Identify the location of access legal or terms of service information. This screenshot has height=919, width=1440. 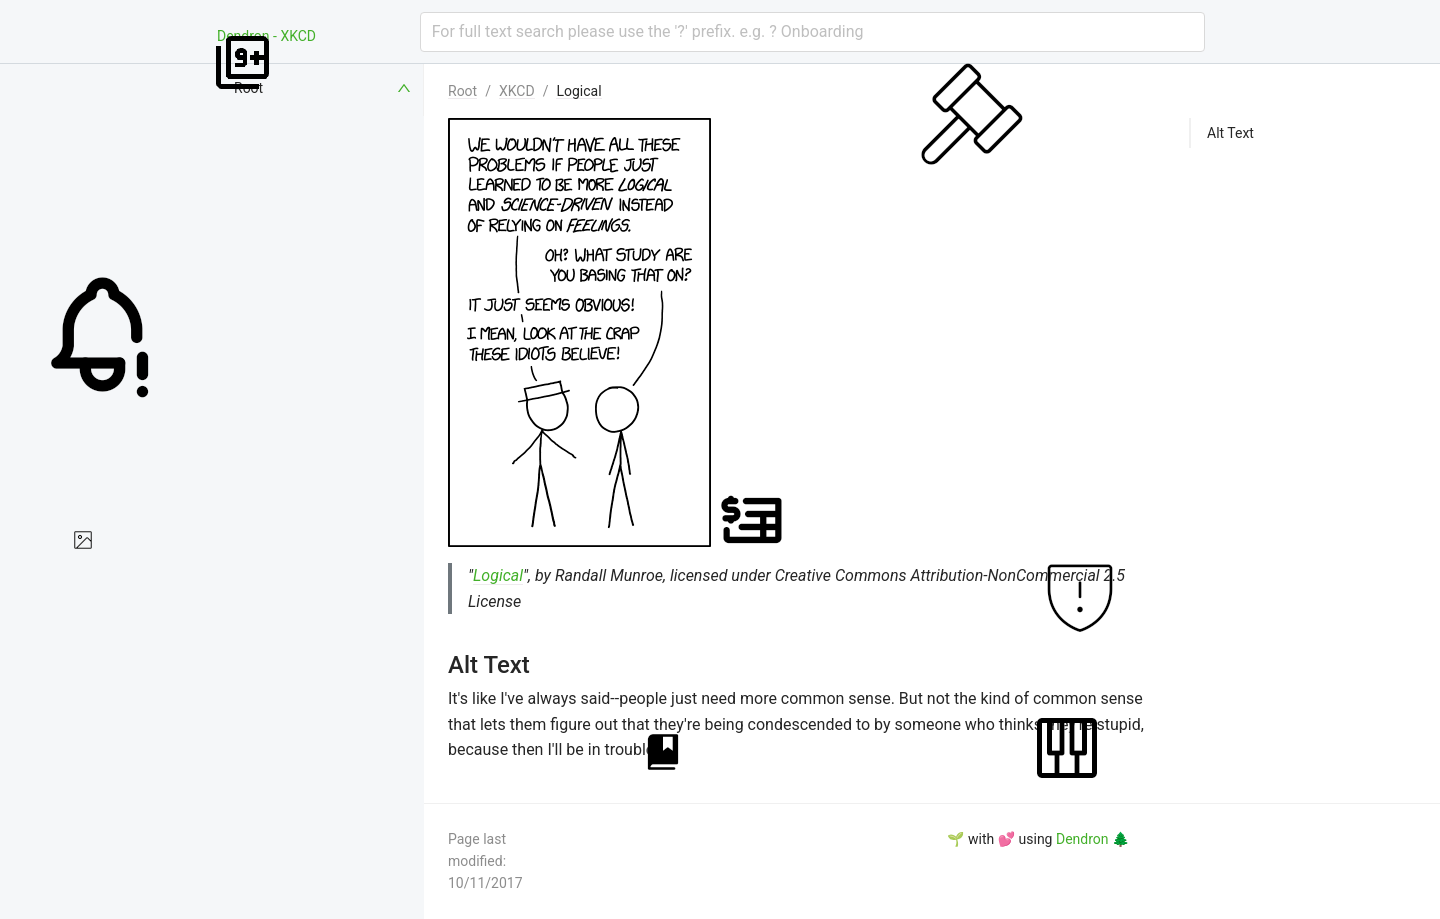
(968, 118).